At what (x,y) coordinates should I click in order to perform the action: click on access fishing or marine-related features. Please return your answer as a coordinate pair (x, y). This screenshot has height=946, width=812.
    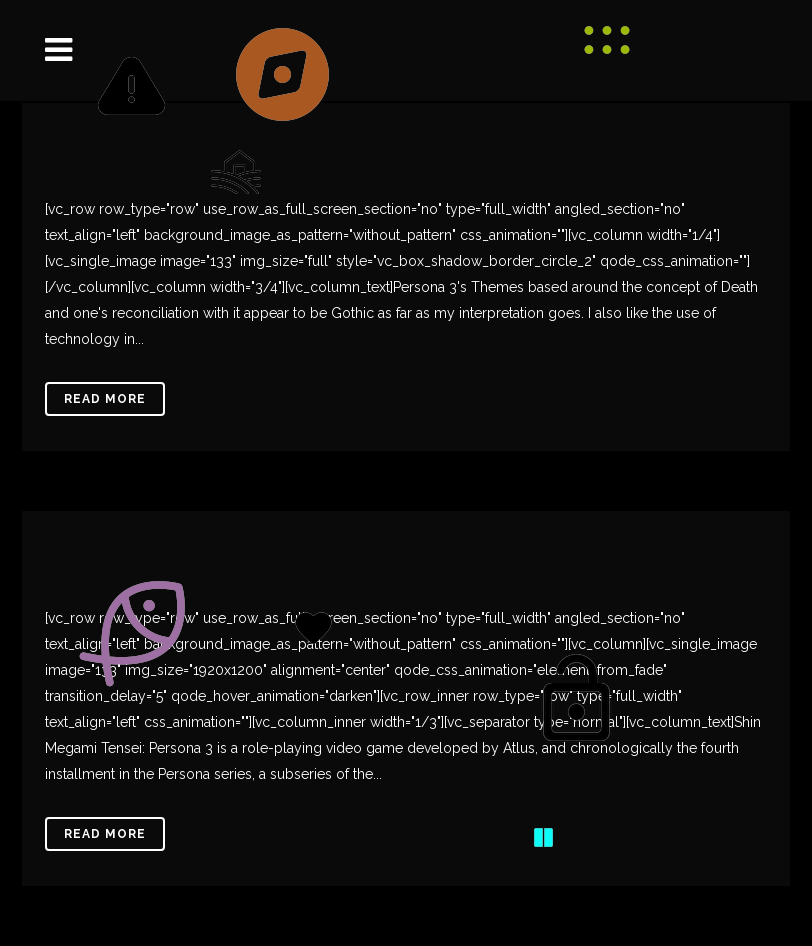
    Looking at the image, I should click on (136, 630).